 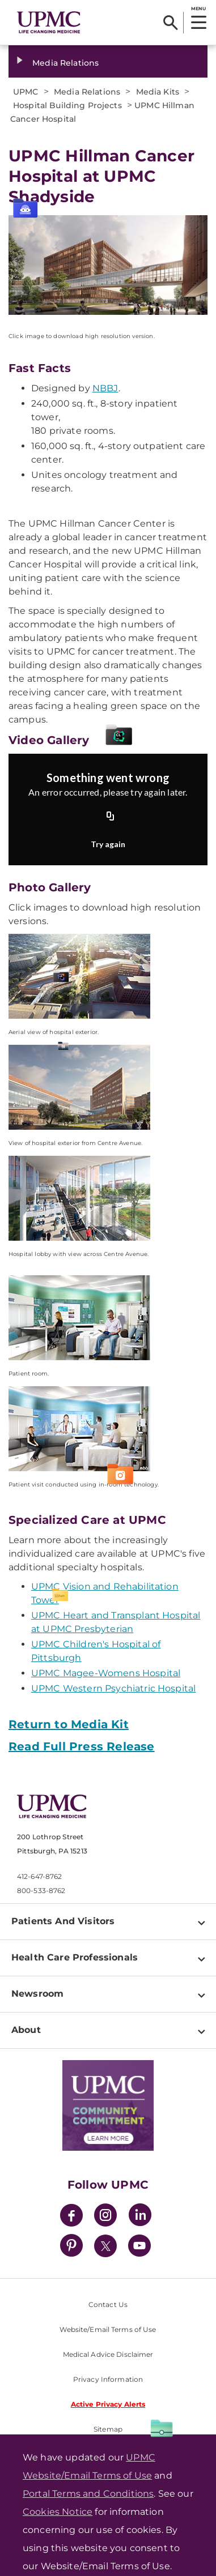 What do you see at coordinates (118, 735) in the screenshot?
I see `open CLion project folder` at bounding box center [118, 735].